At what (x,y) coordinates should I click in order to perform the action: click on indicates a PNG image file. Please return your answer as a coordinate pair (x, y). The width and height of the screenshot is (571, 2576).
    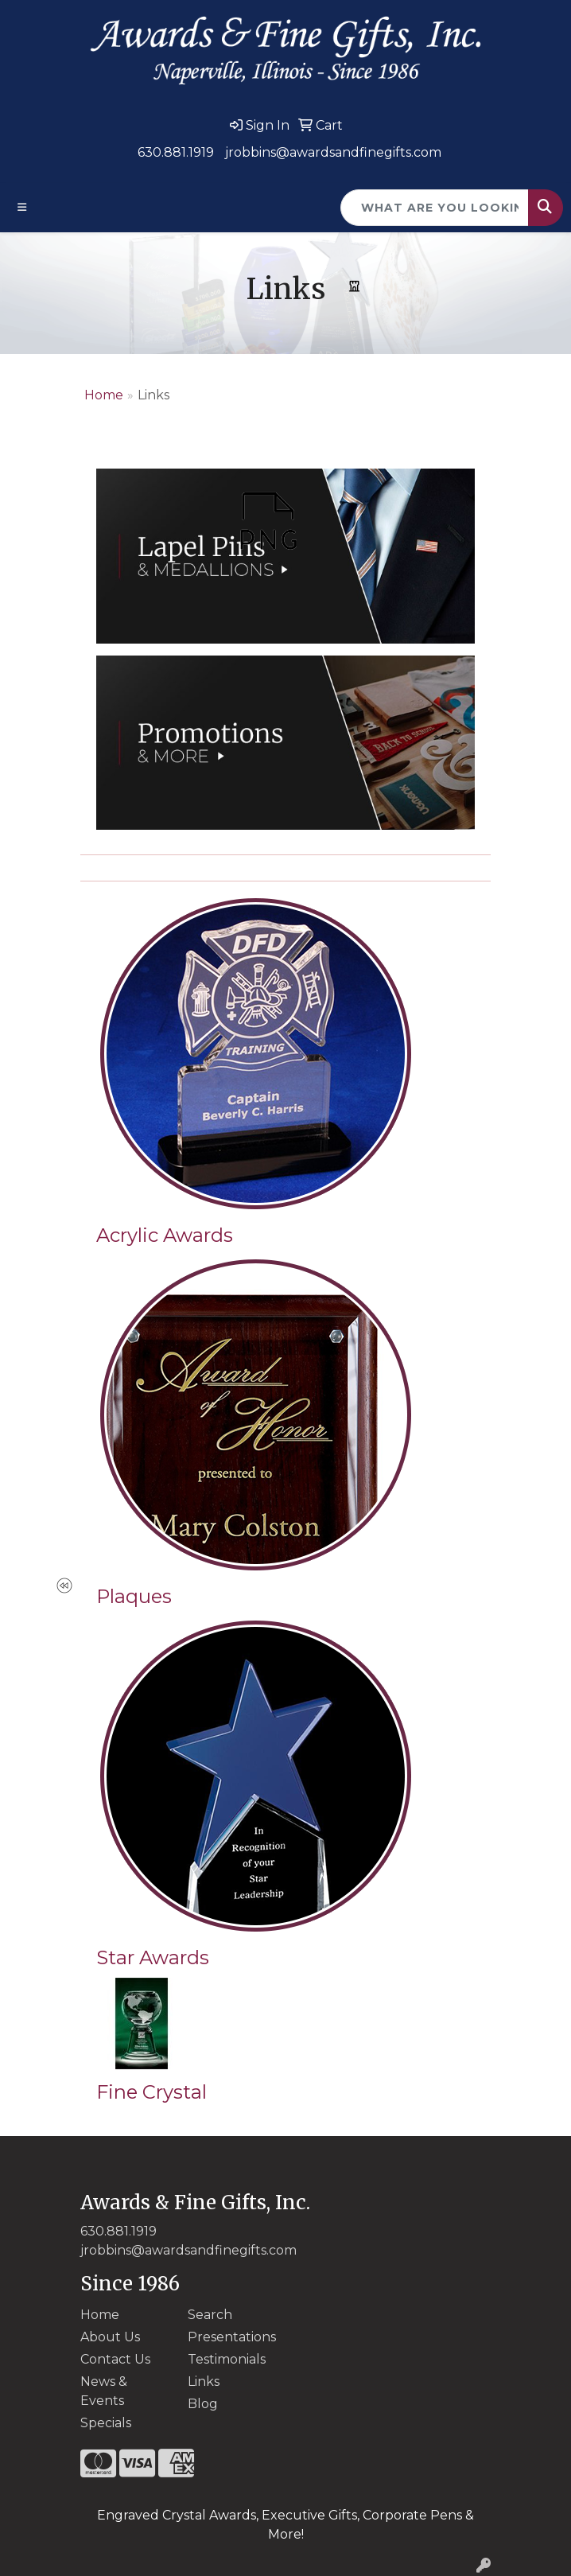
    Looking at the image, I should click on (268, 523).